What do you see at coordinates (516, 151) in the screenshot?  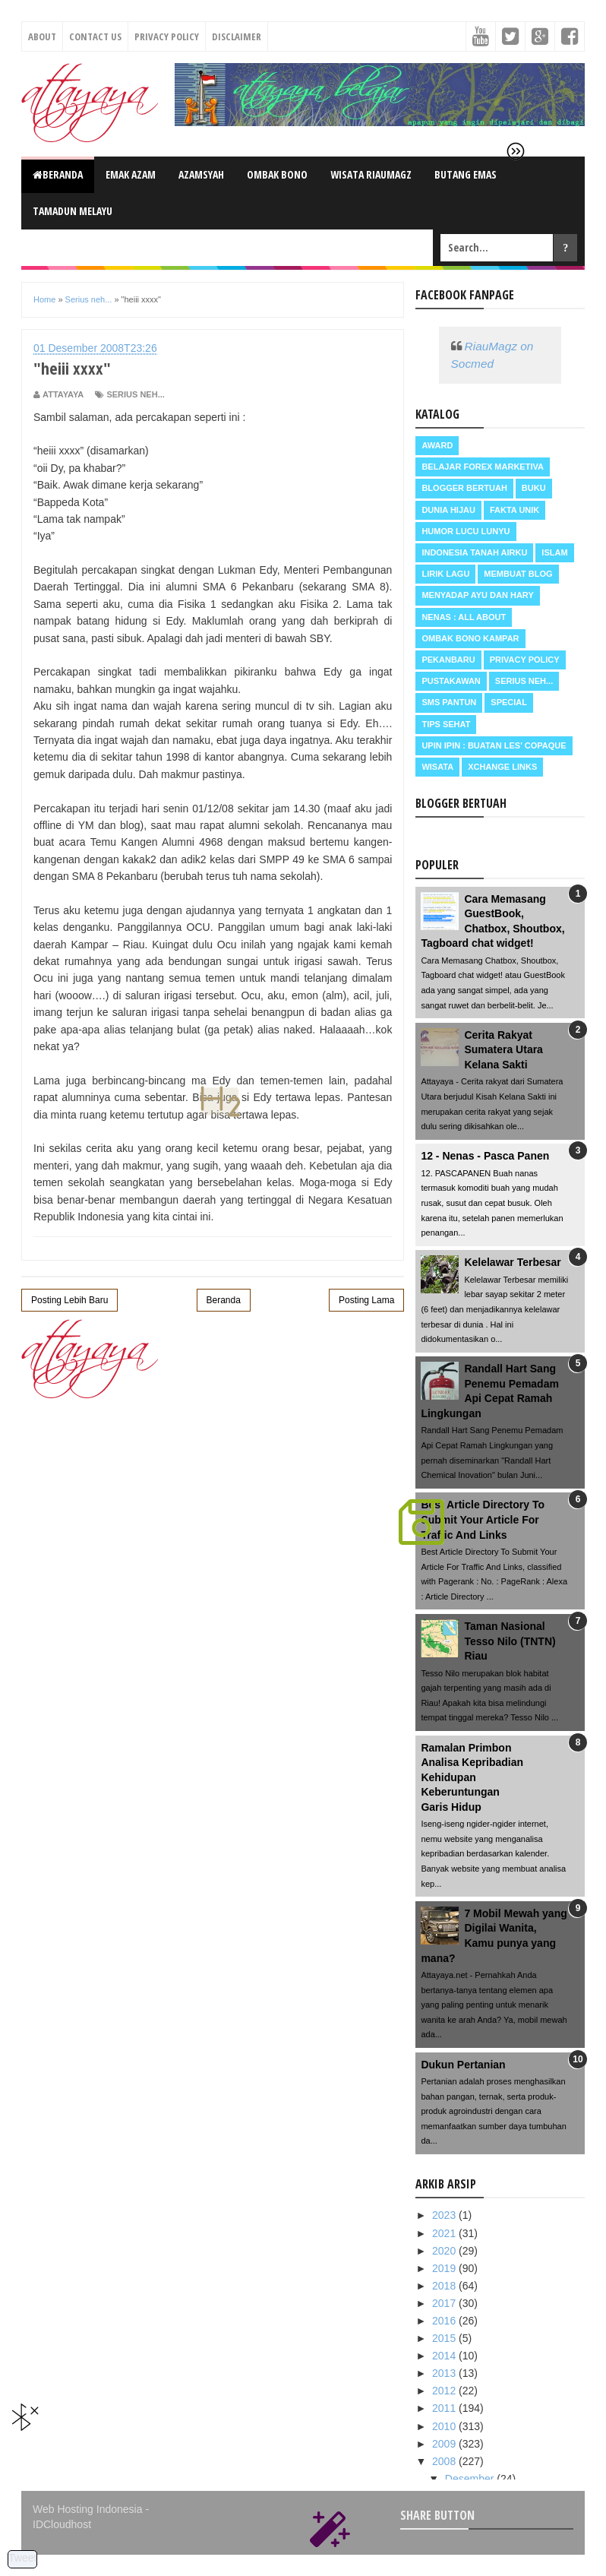 I see `skip forward or advance to next item` at bounding box center [516, 151].